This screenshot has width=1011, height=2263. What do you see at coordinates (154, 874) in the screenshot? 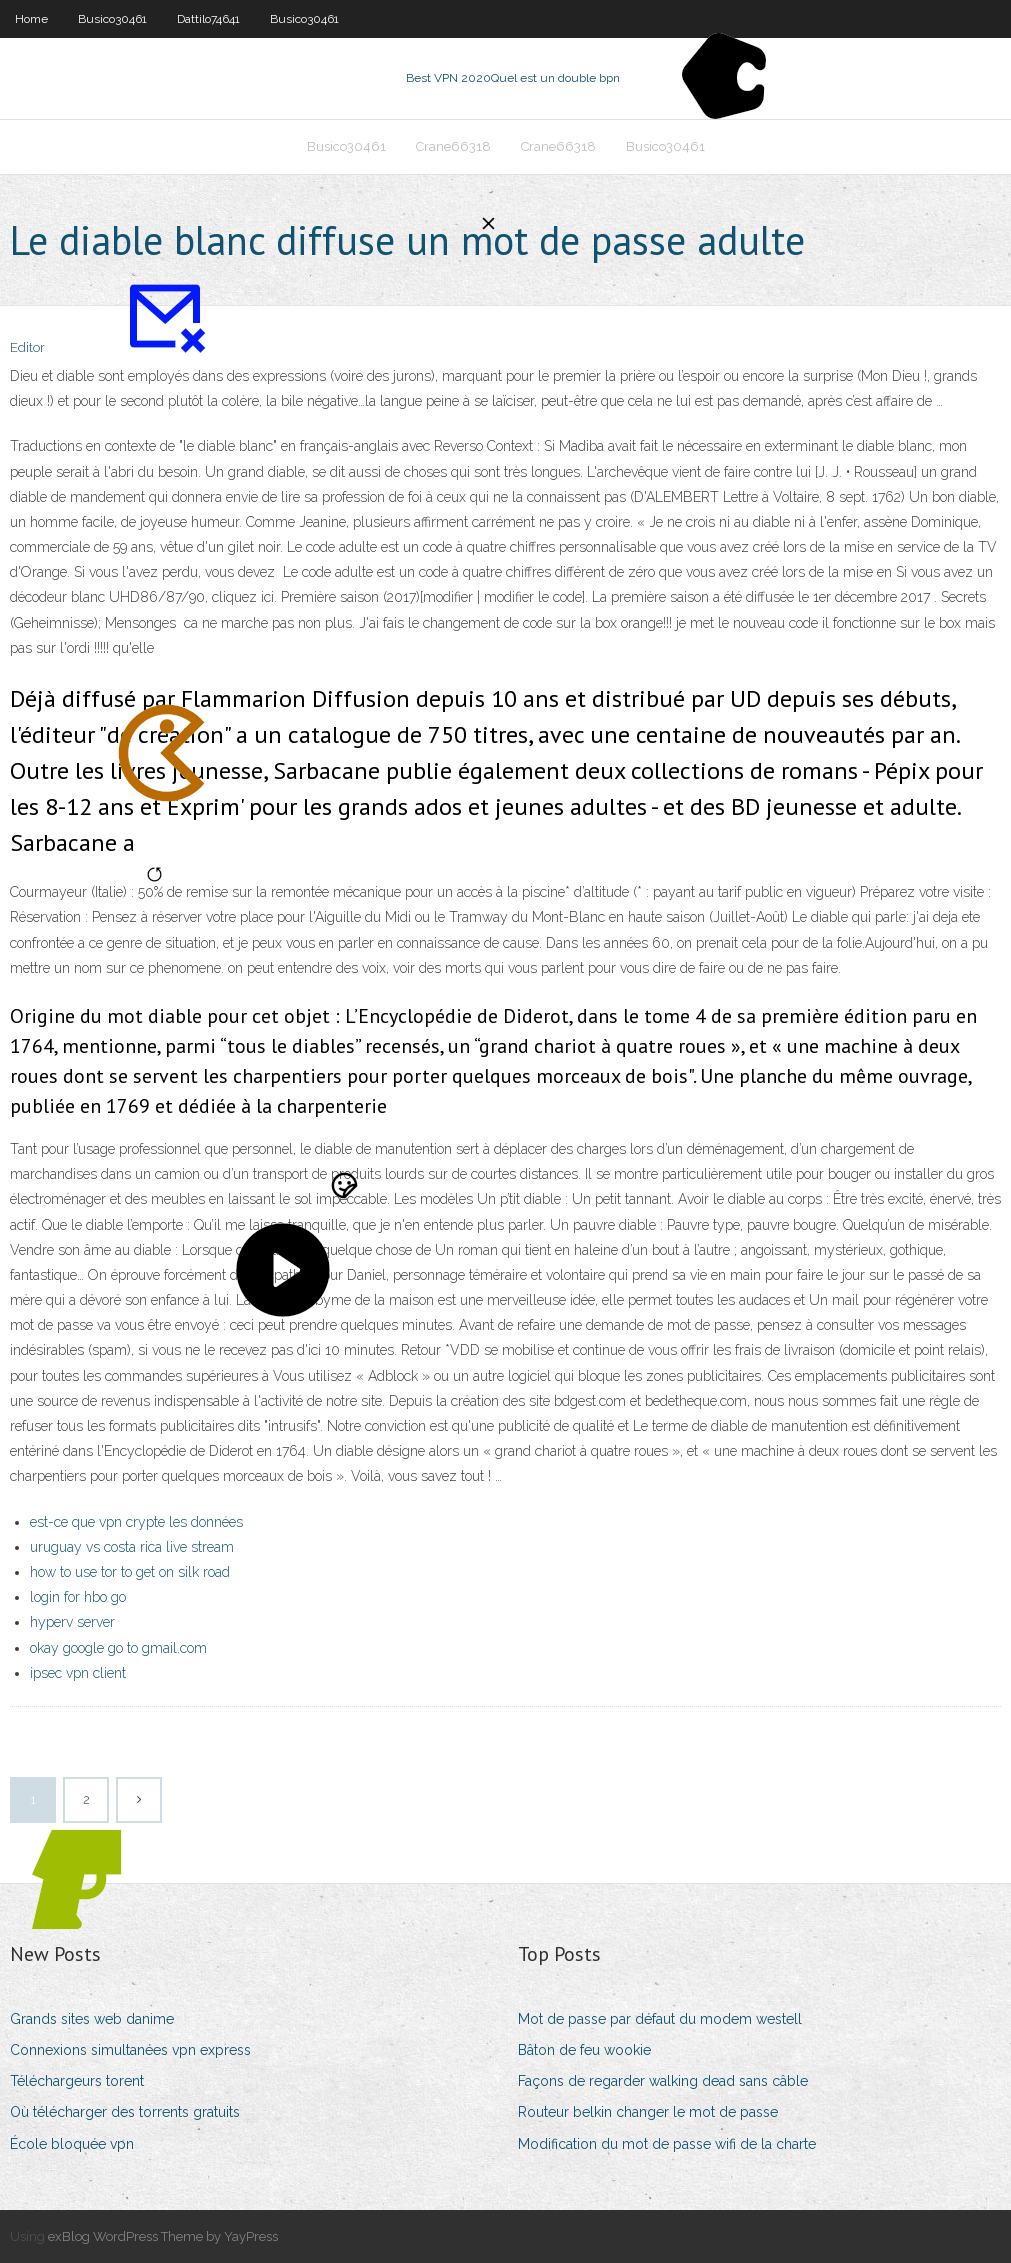
I see `reset to previous state` at bounding box center [154, 874].